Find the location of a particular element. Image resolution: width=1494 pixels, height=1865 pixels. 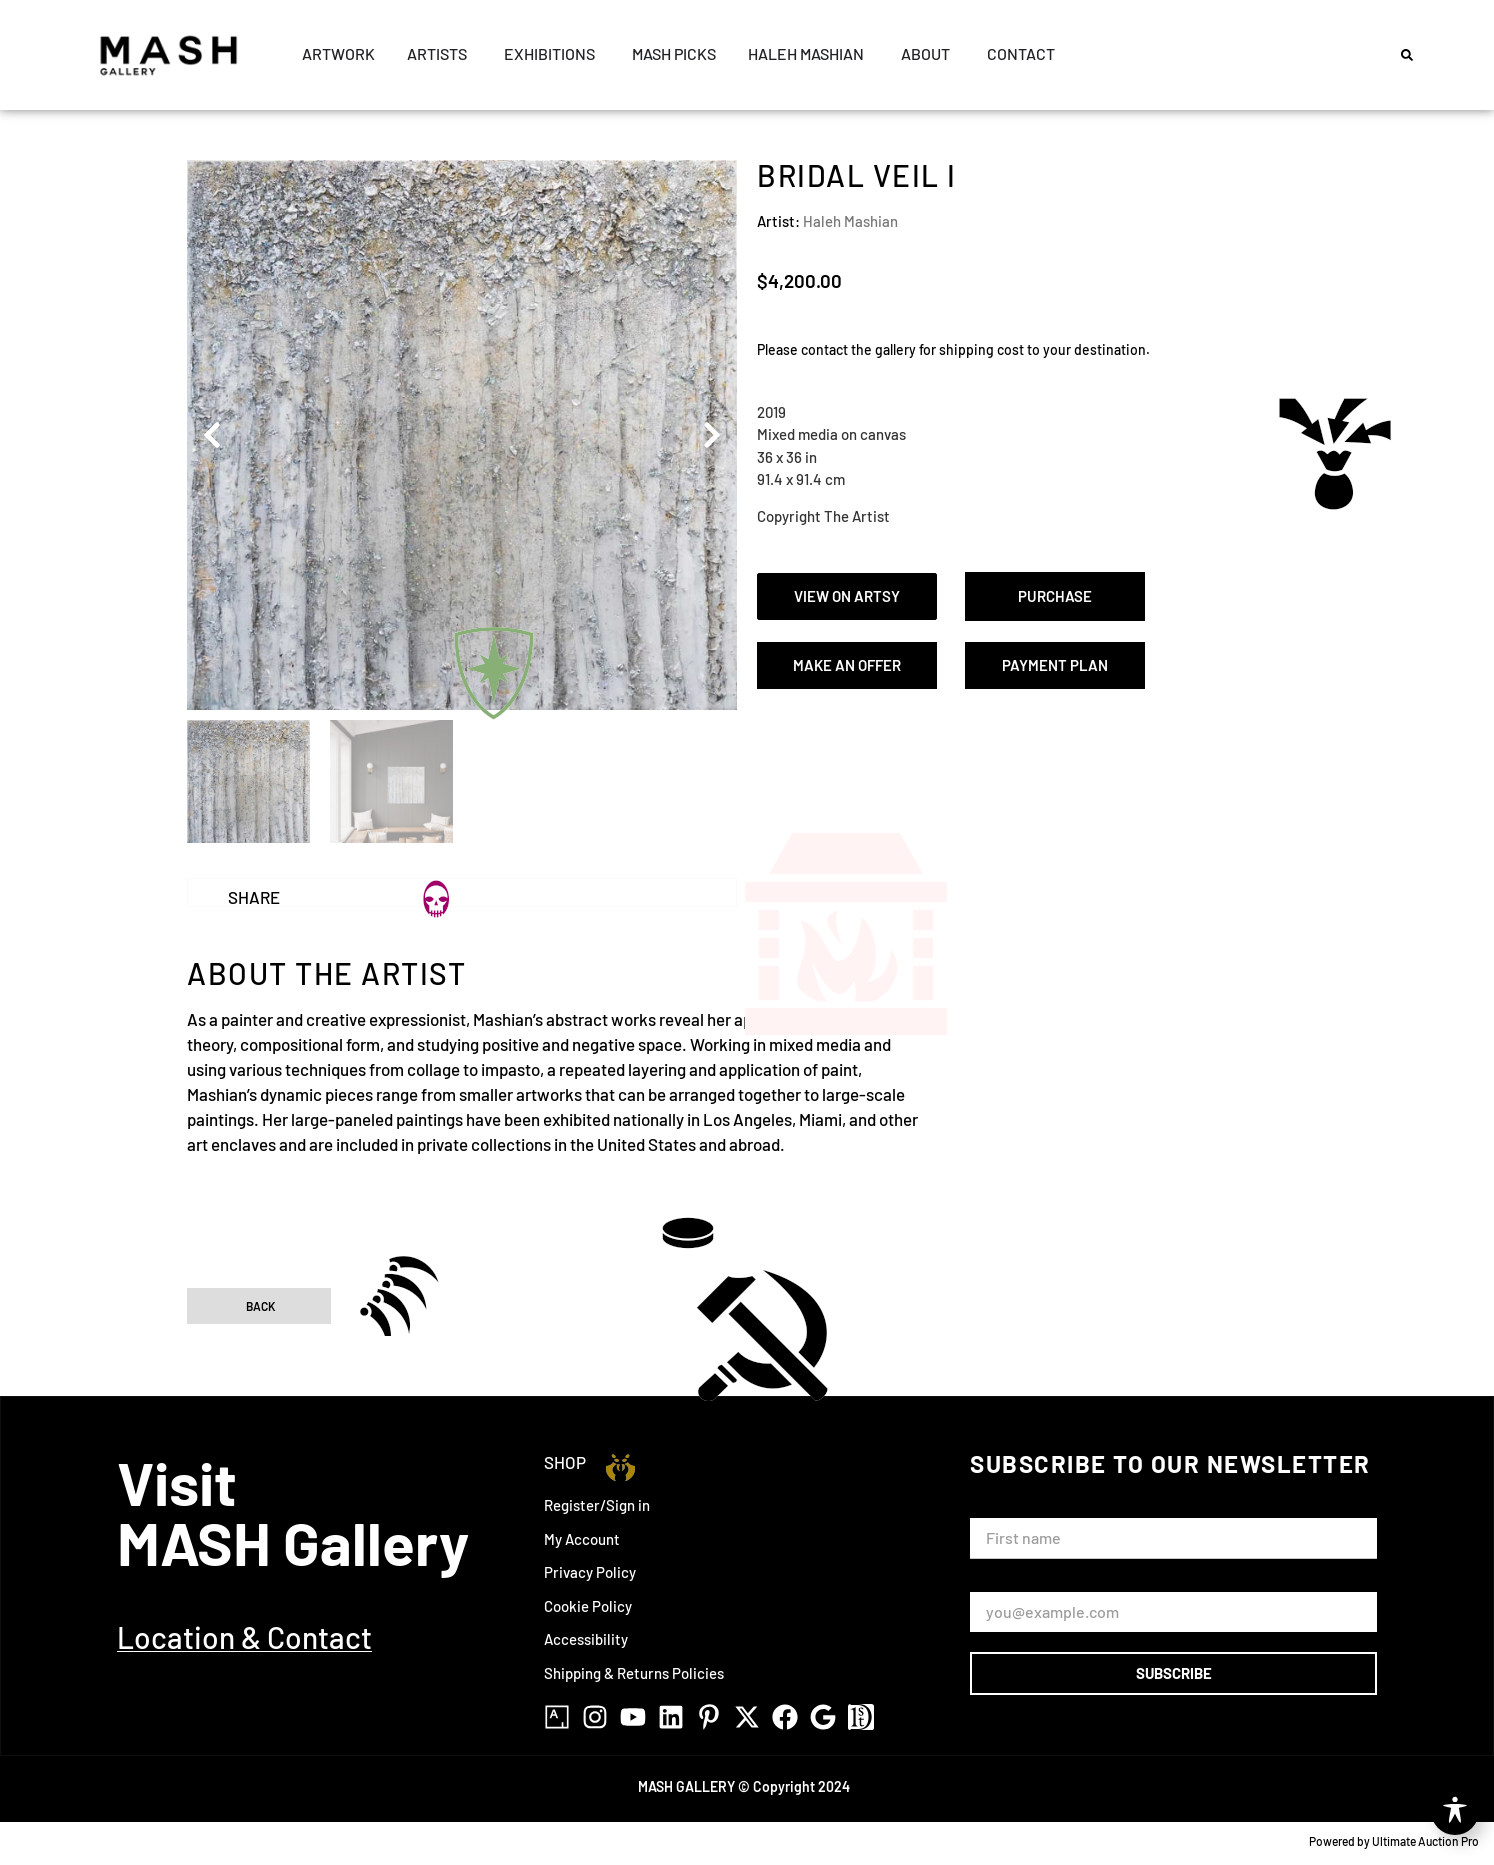

communist or socialist themed content or game faction is located at coordinates (762, 1335).